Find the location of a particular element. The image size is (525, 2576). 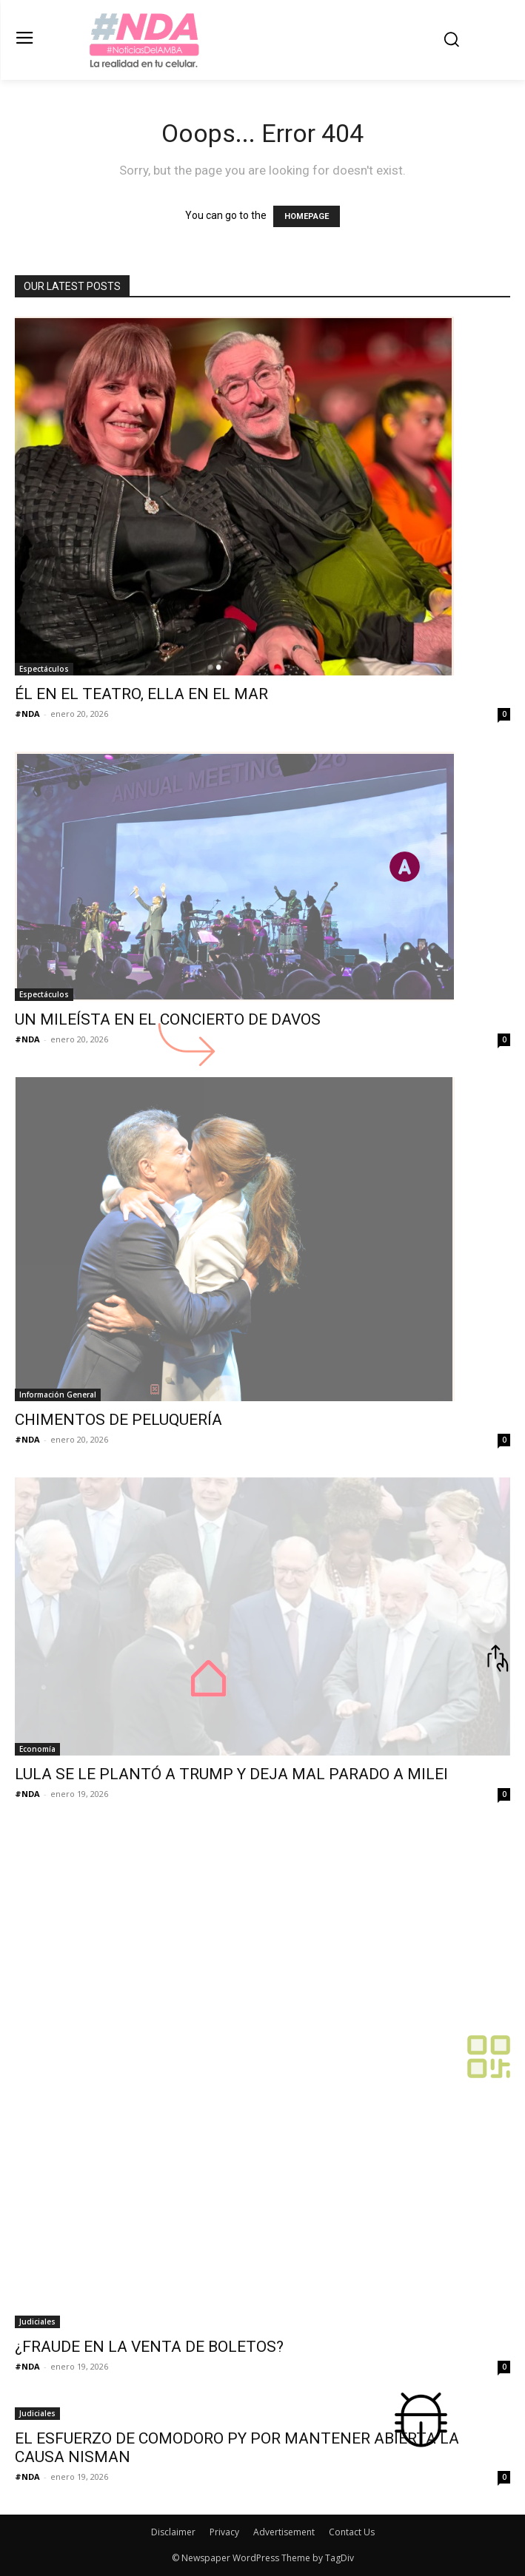

deposit or add funds to account is located at coordinates (496, 1658).